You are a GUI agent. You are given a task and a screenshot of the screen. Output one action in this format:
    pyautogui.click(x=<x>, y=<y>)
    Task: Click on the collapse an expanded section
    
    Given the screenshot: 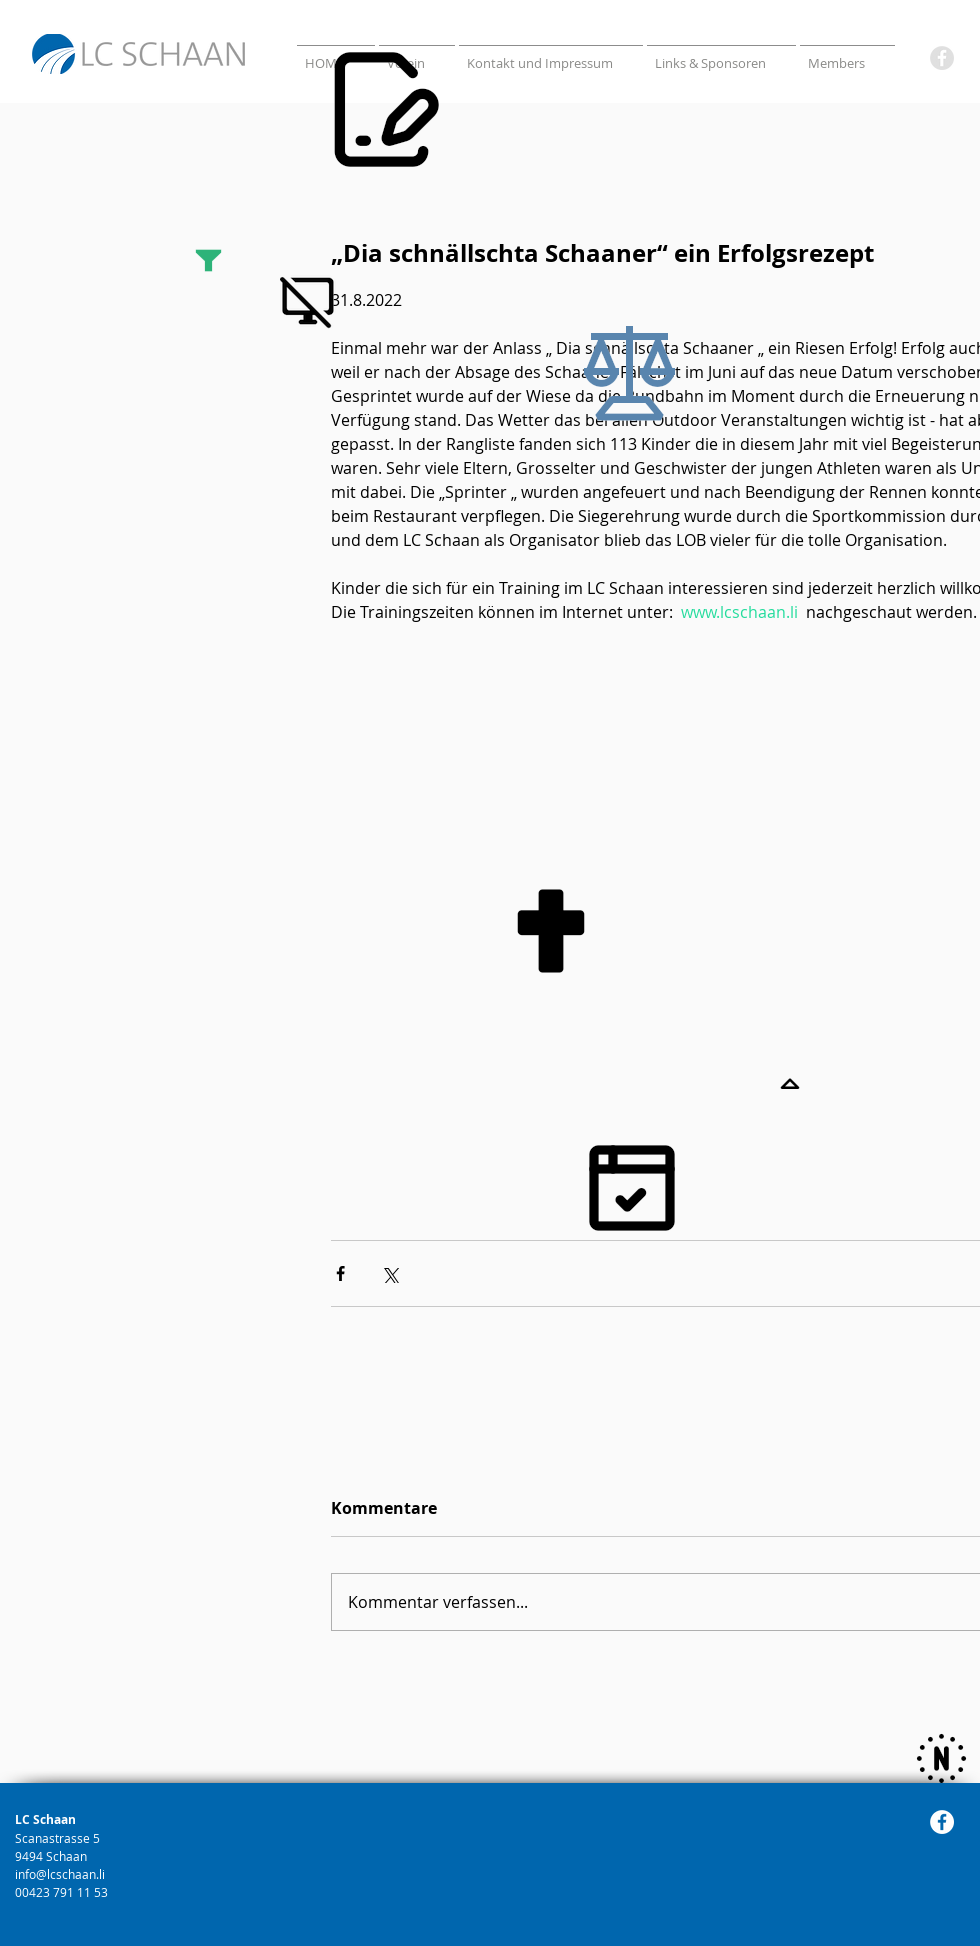 What is the action you would take?
    pyautogui.click(x=790, y=1085)
    